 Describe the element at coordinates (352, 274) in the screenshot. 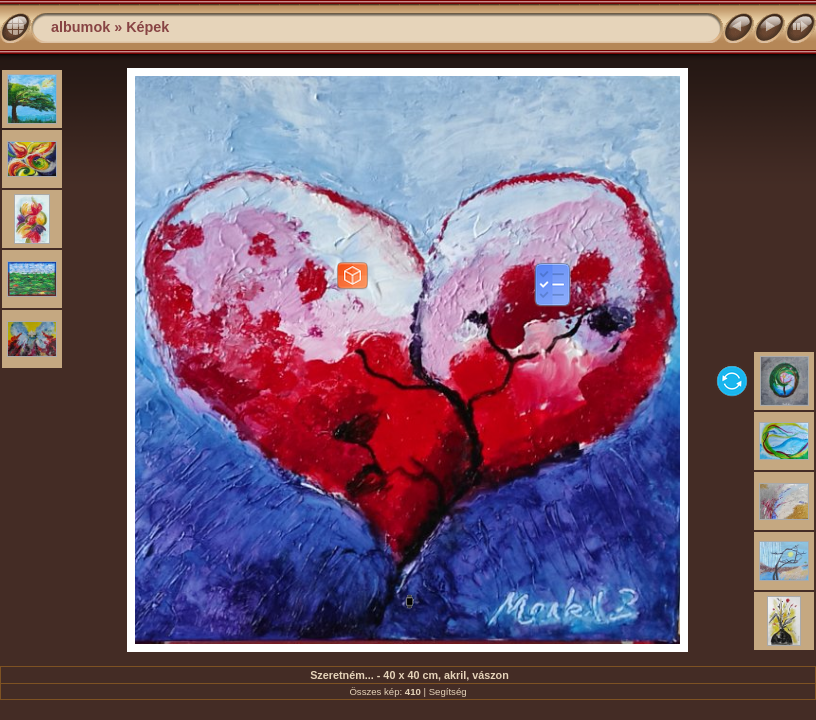

I see `open a 3D model file` at that location.